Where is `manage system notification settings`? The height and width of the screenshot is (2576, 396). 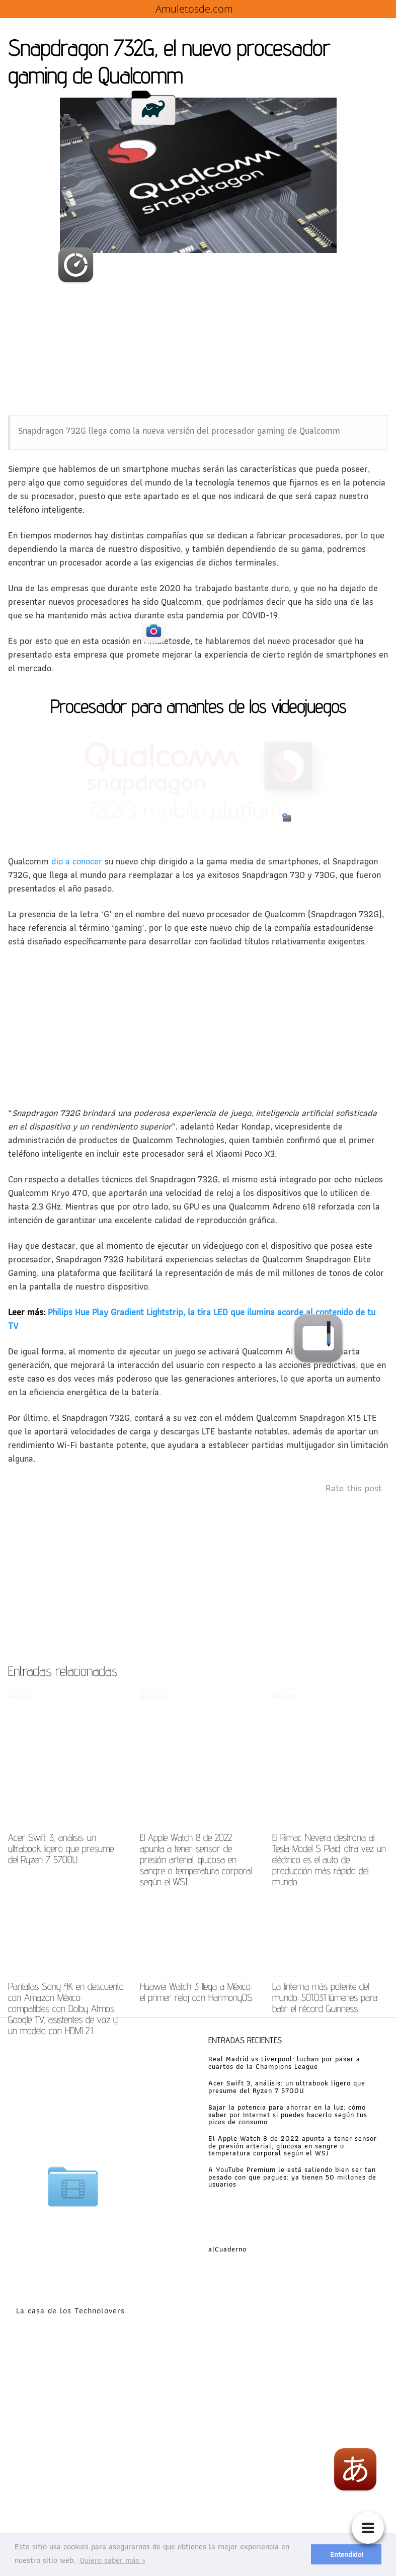 manage system notification settings is located at coordinates (286, 817).